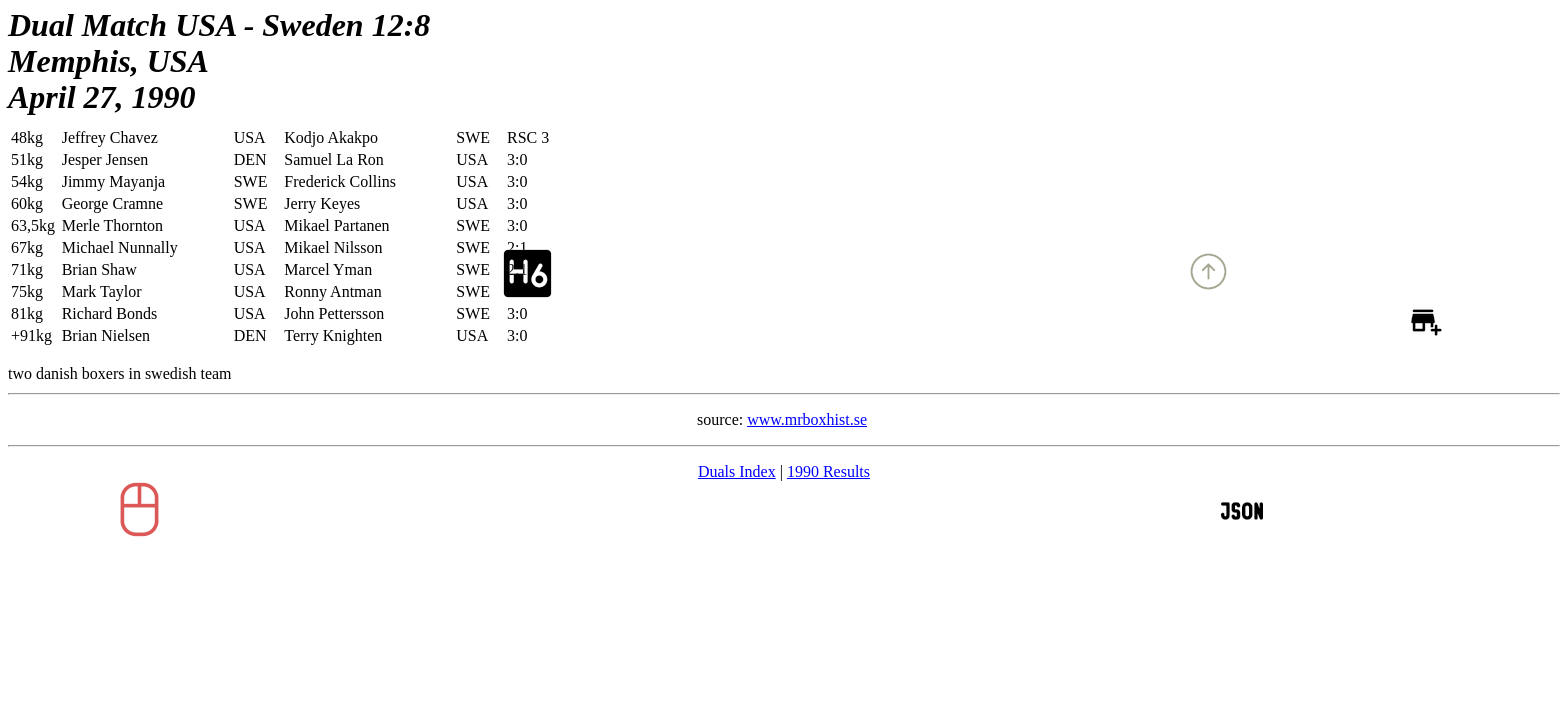  Describe the element at coordinates (527, 273) in the screenshot. I see `format text as heading level 6` at that location.